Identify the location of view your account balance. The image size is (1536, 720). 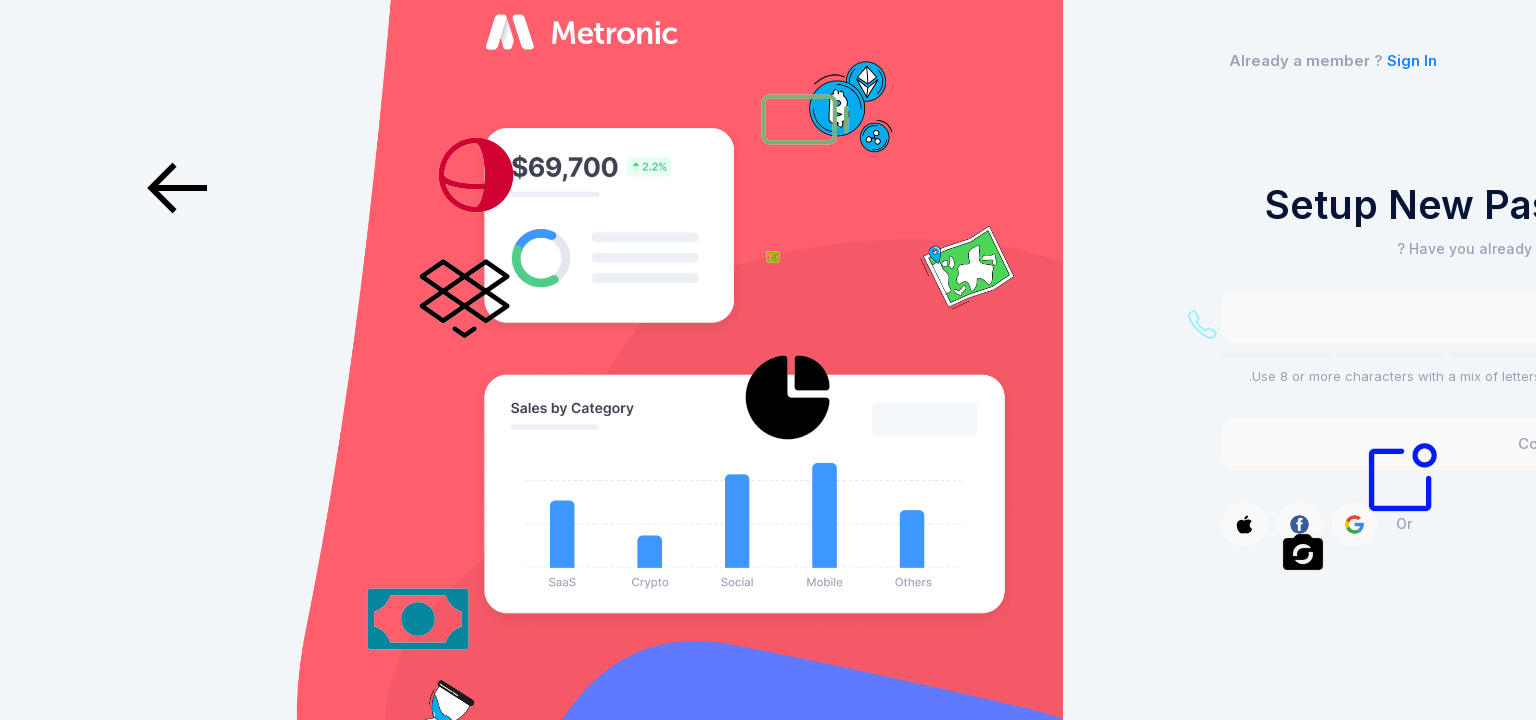
(418, 619).